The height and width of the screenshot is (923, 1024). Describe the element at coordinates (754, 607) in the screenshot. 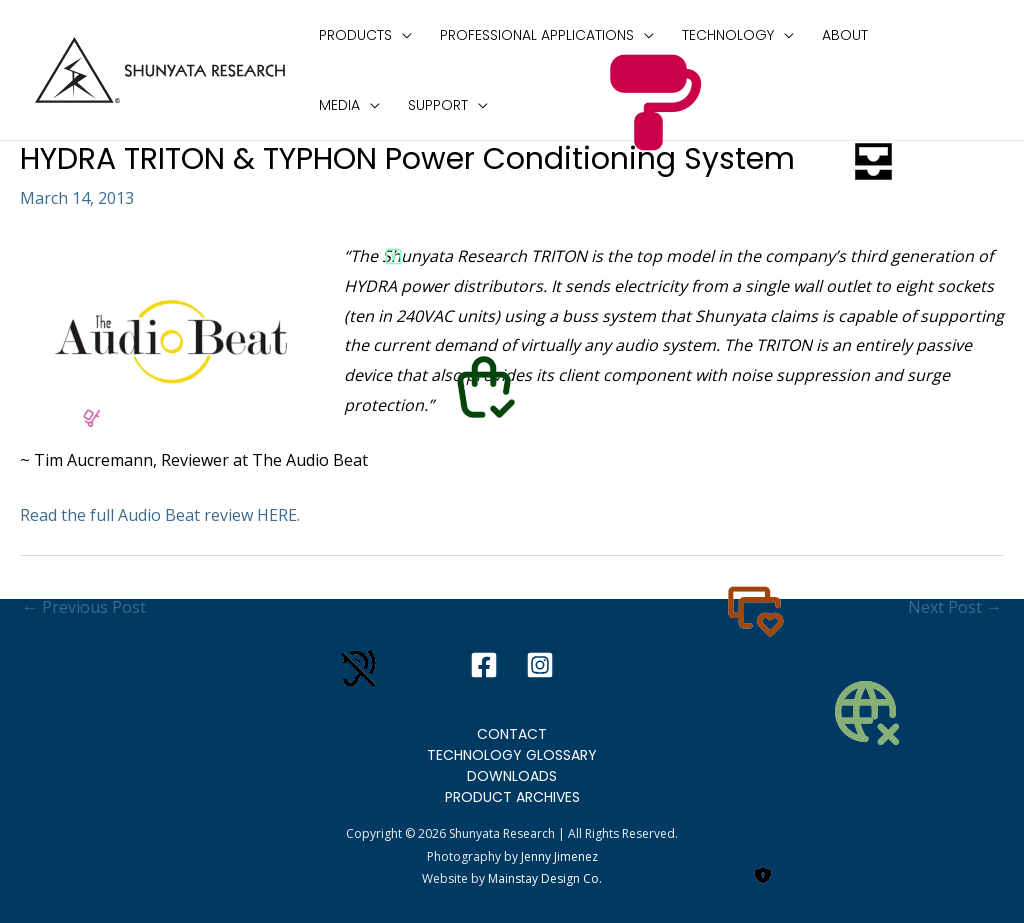

I see `donate or send money to a cause you love` at that location.